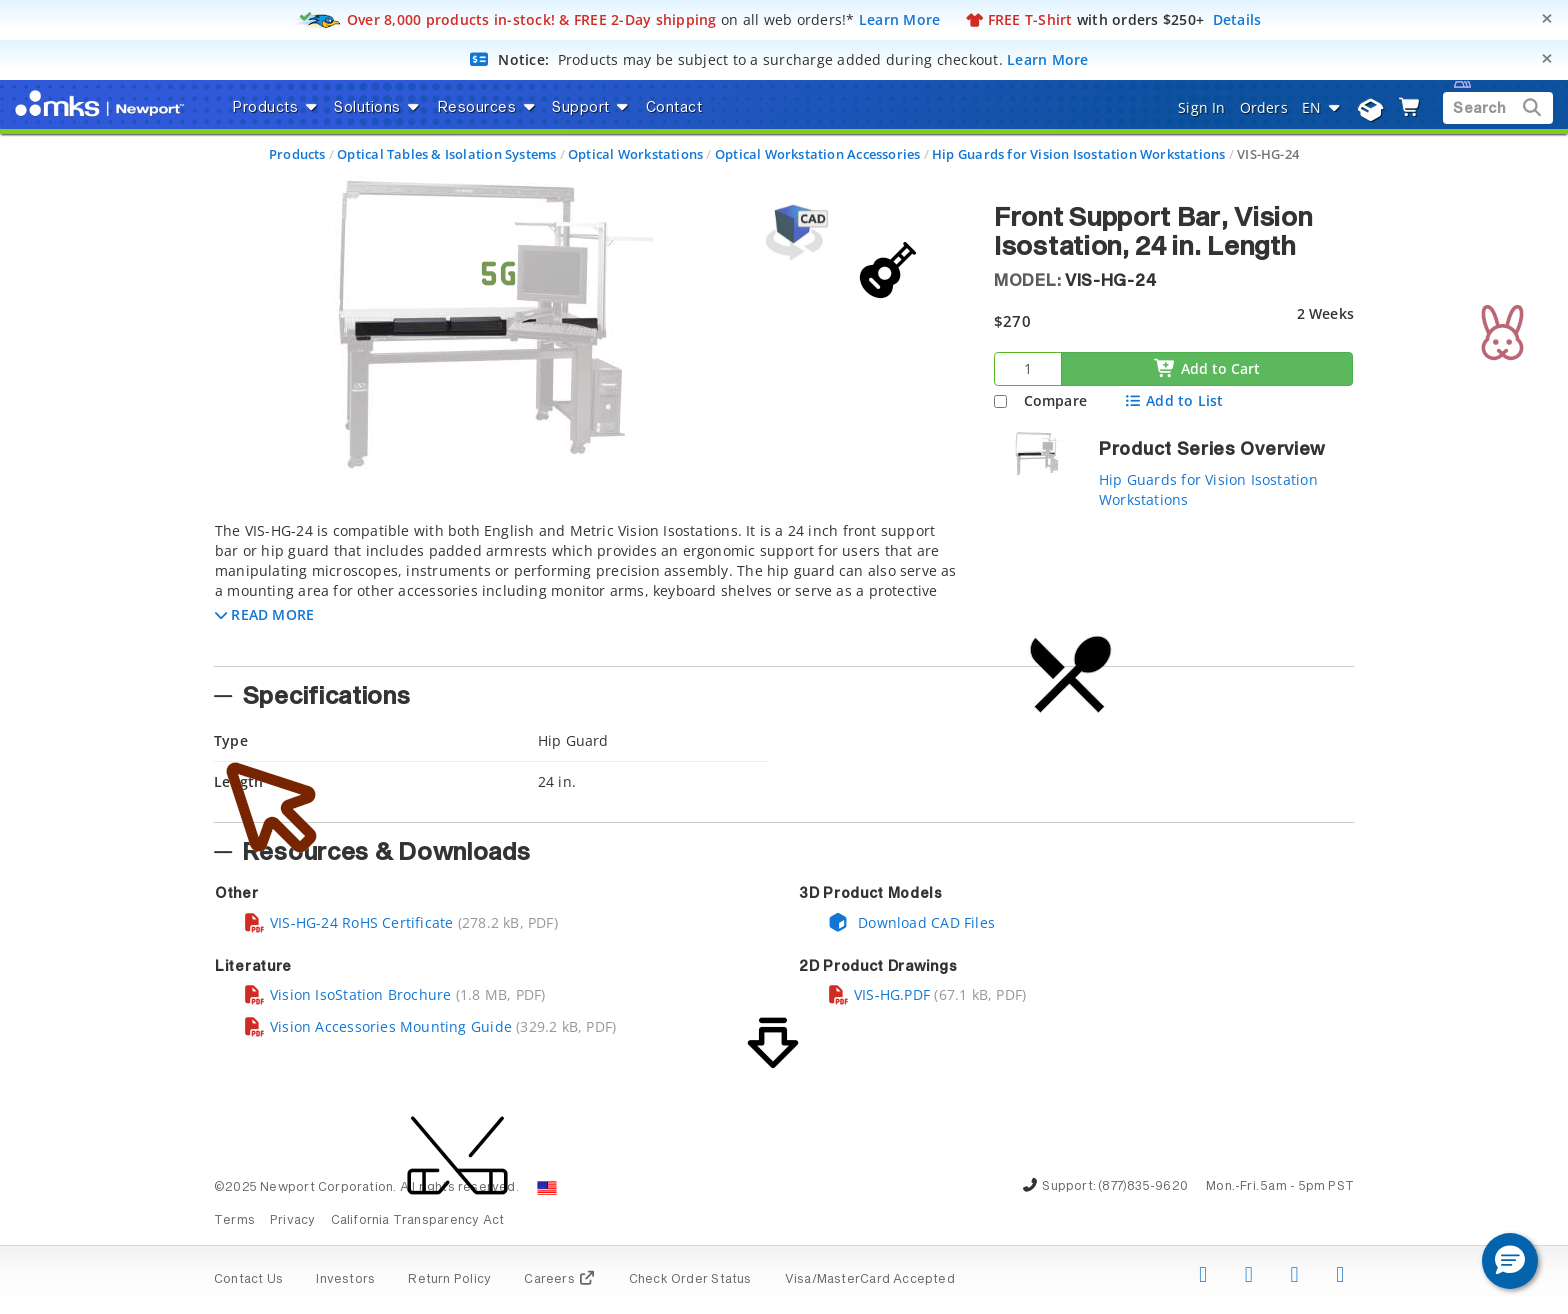 This screenshot has width=1568, height=1314. I want to click on access pet or animal-related features, so click(1502, 333).